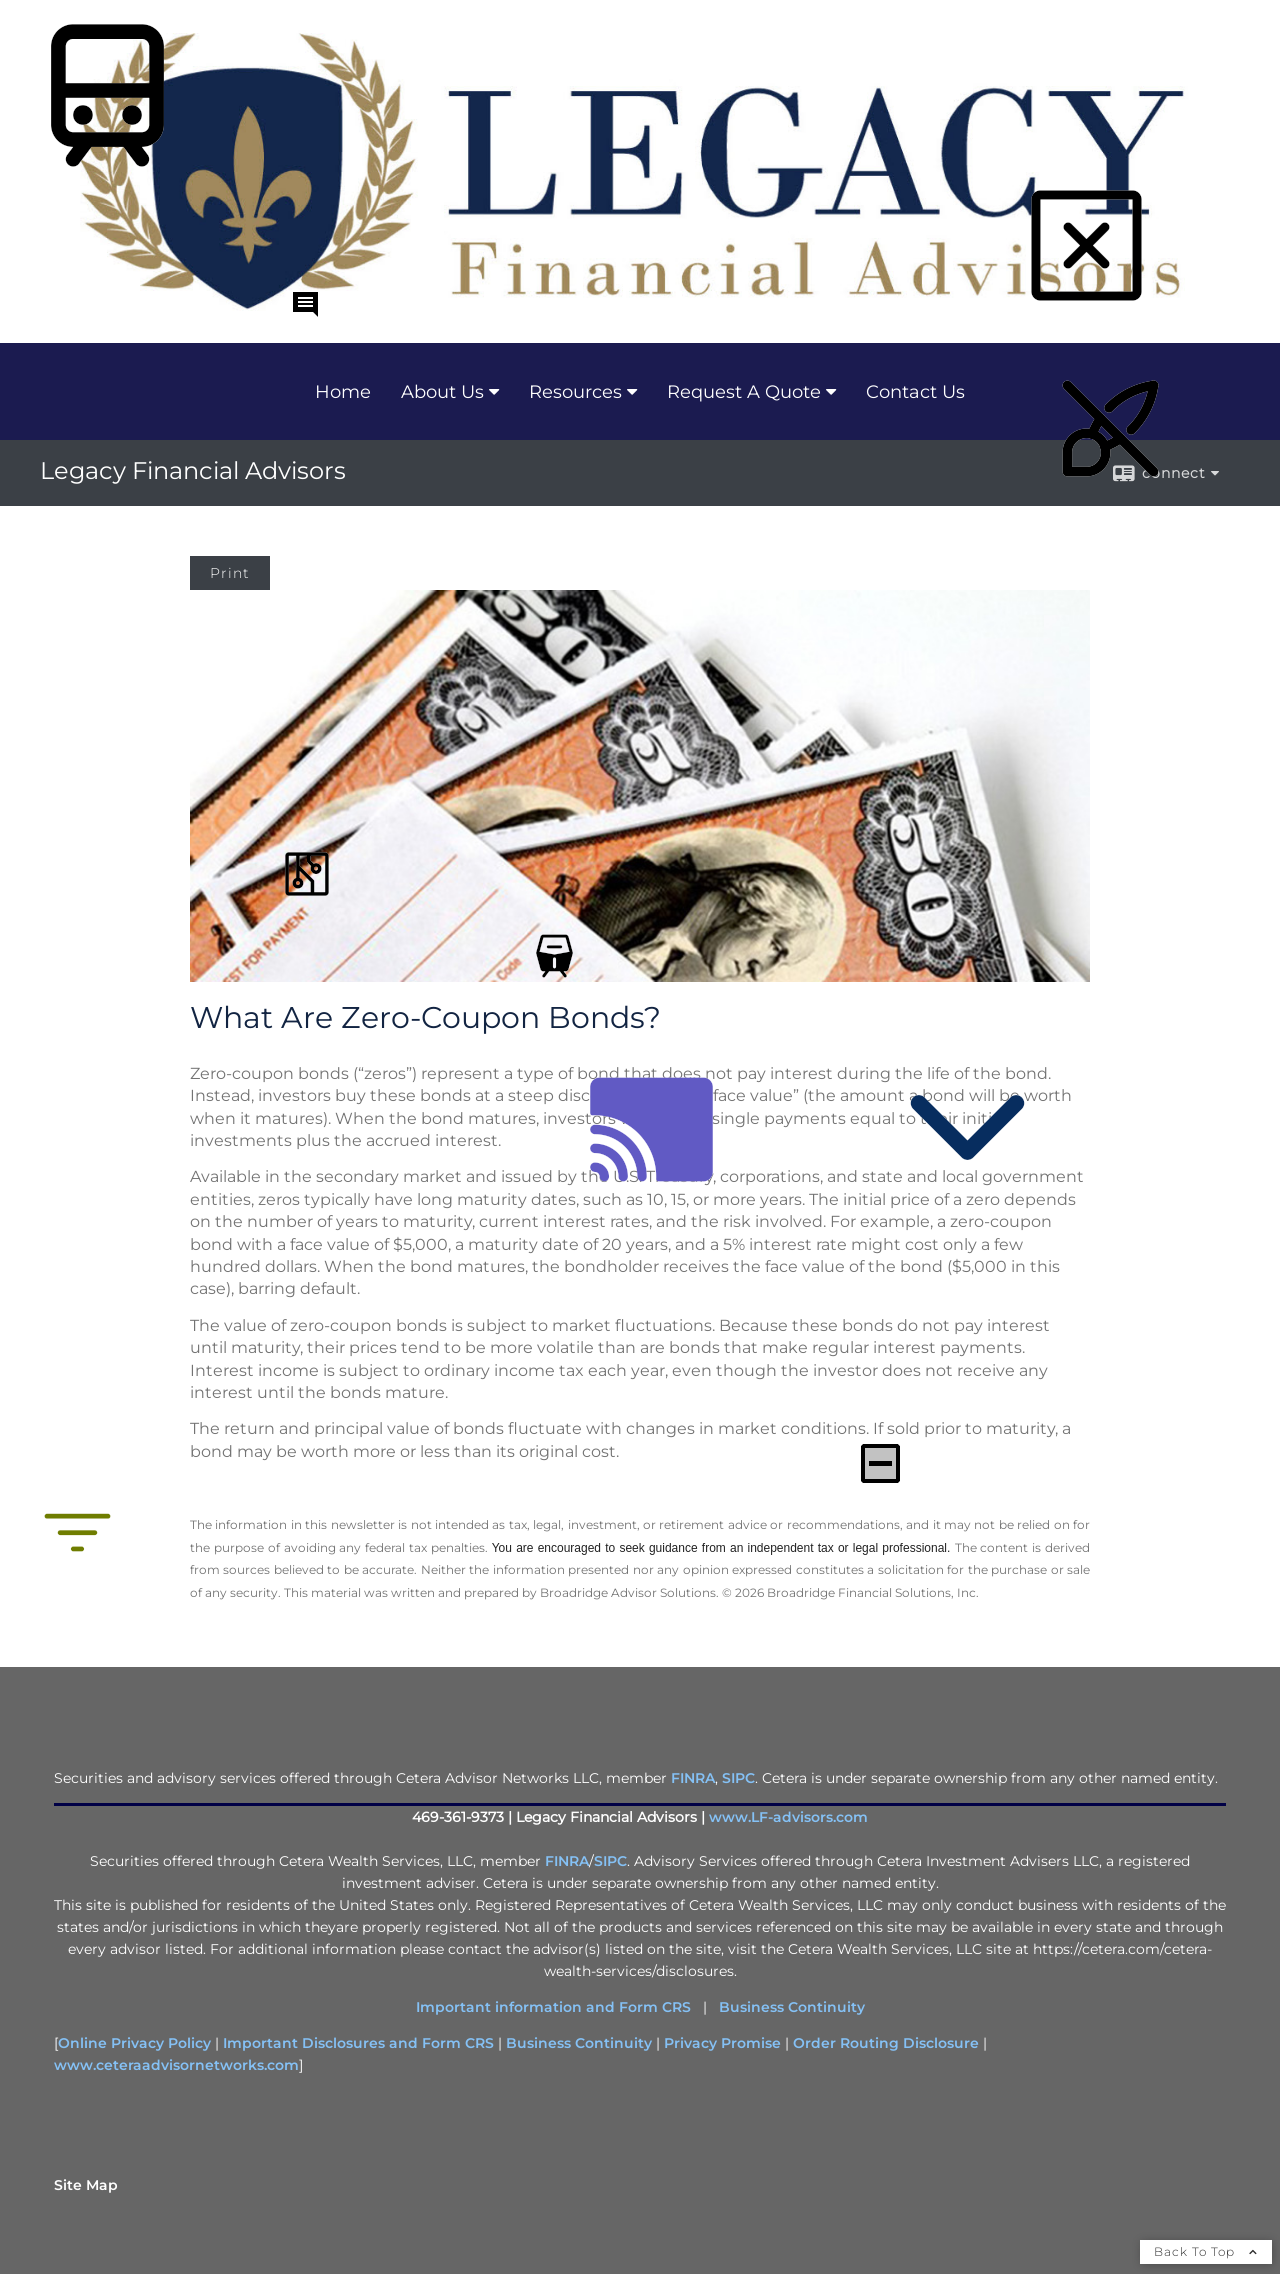  Describe the element at coordinates (880, 1463) in the screenshot. I see `indicates partial selection in a group of items` at that location.